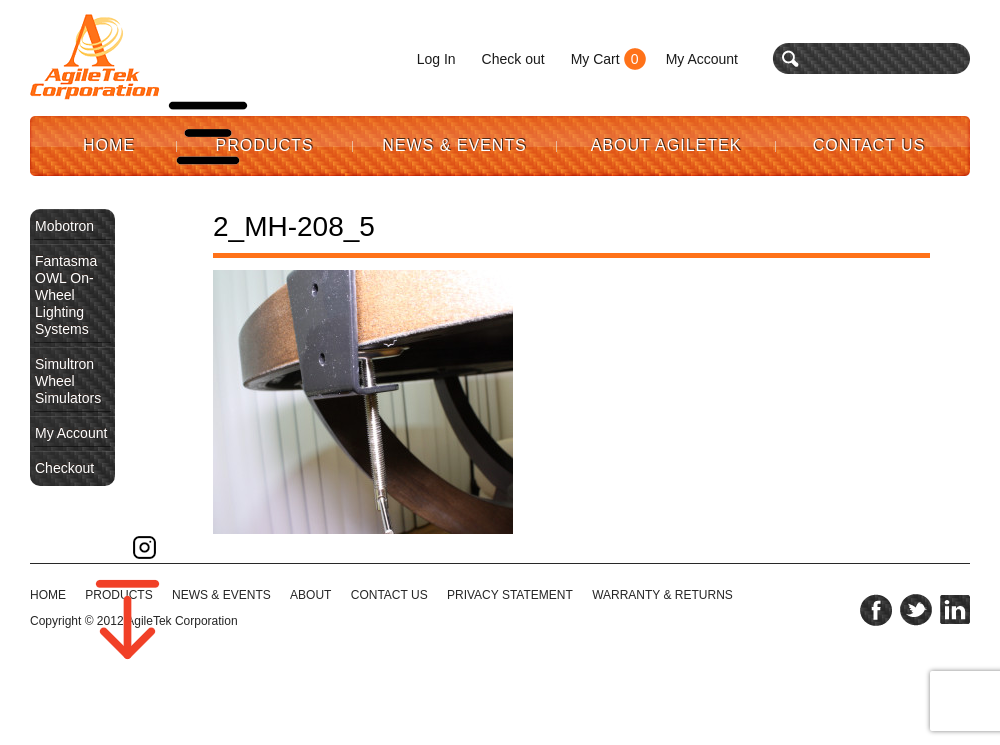 The height and width of the screenshot is (745, 1000). What do you see at coordinates (127, 619) in the screenshot?
I see `download a file` at bounding box center [127, 619].